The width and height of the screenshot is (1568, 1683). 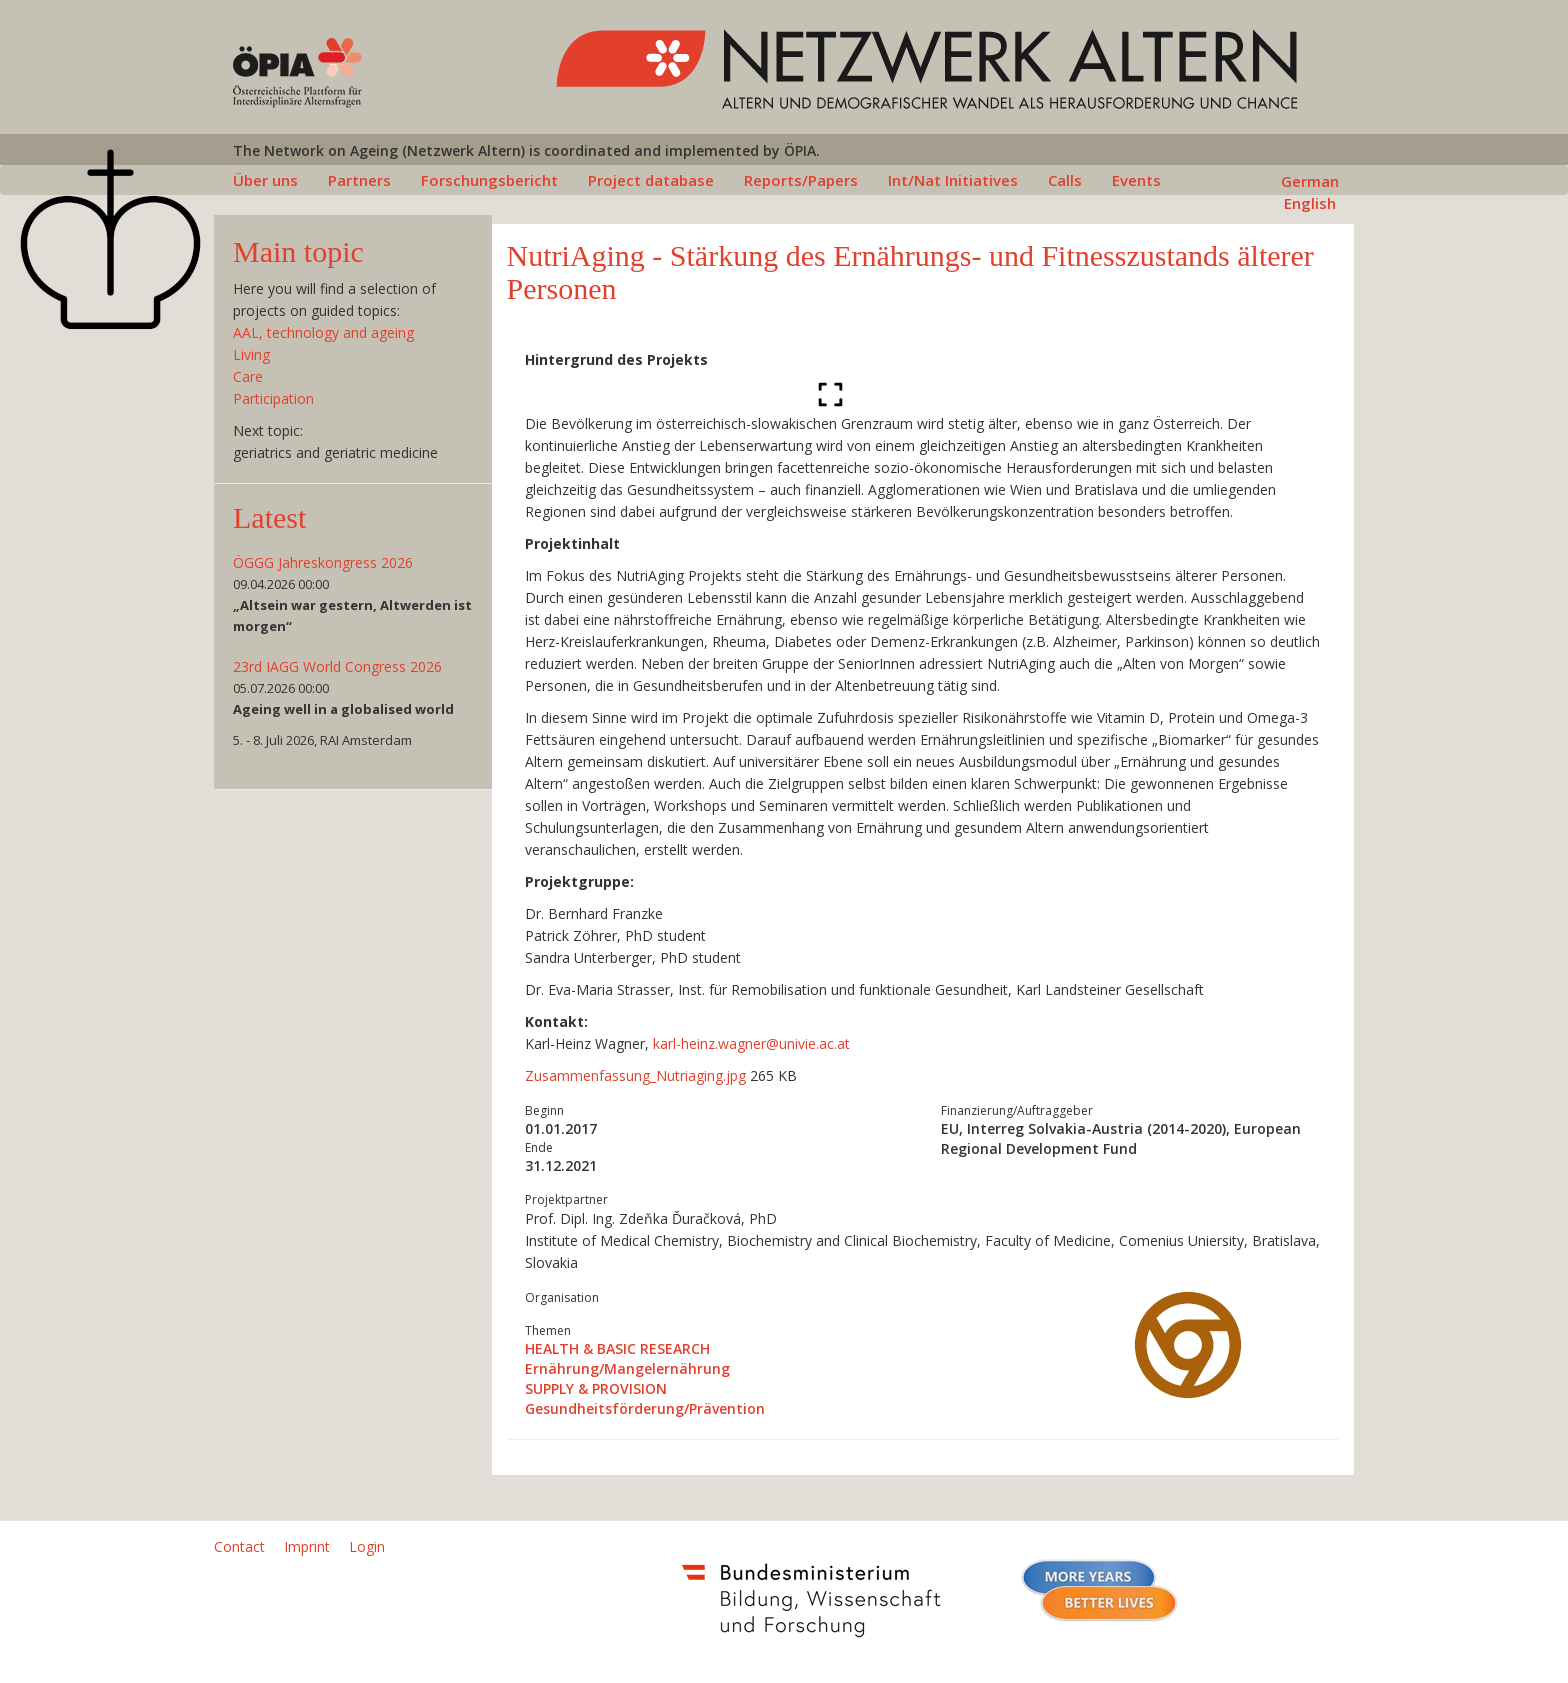 I want to click on expand to fullscreen mode, so click(x=830, y=394).